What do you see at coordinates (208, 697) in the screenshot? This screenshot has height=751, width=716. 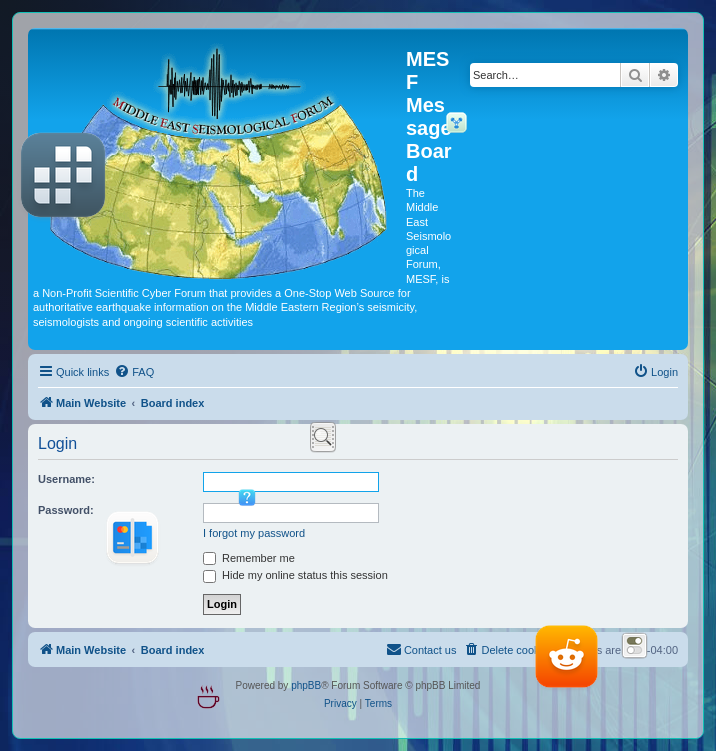 I see `caffeine mode is active, preventing sleep` at bounding box center [208, 697].